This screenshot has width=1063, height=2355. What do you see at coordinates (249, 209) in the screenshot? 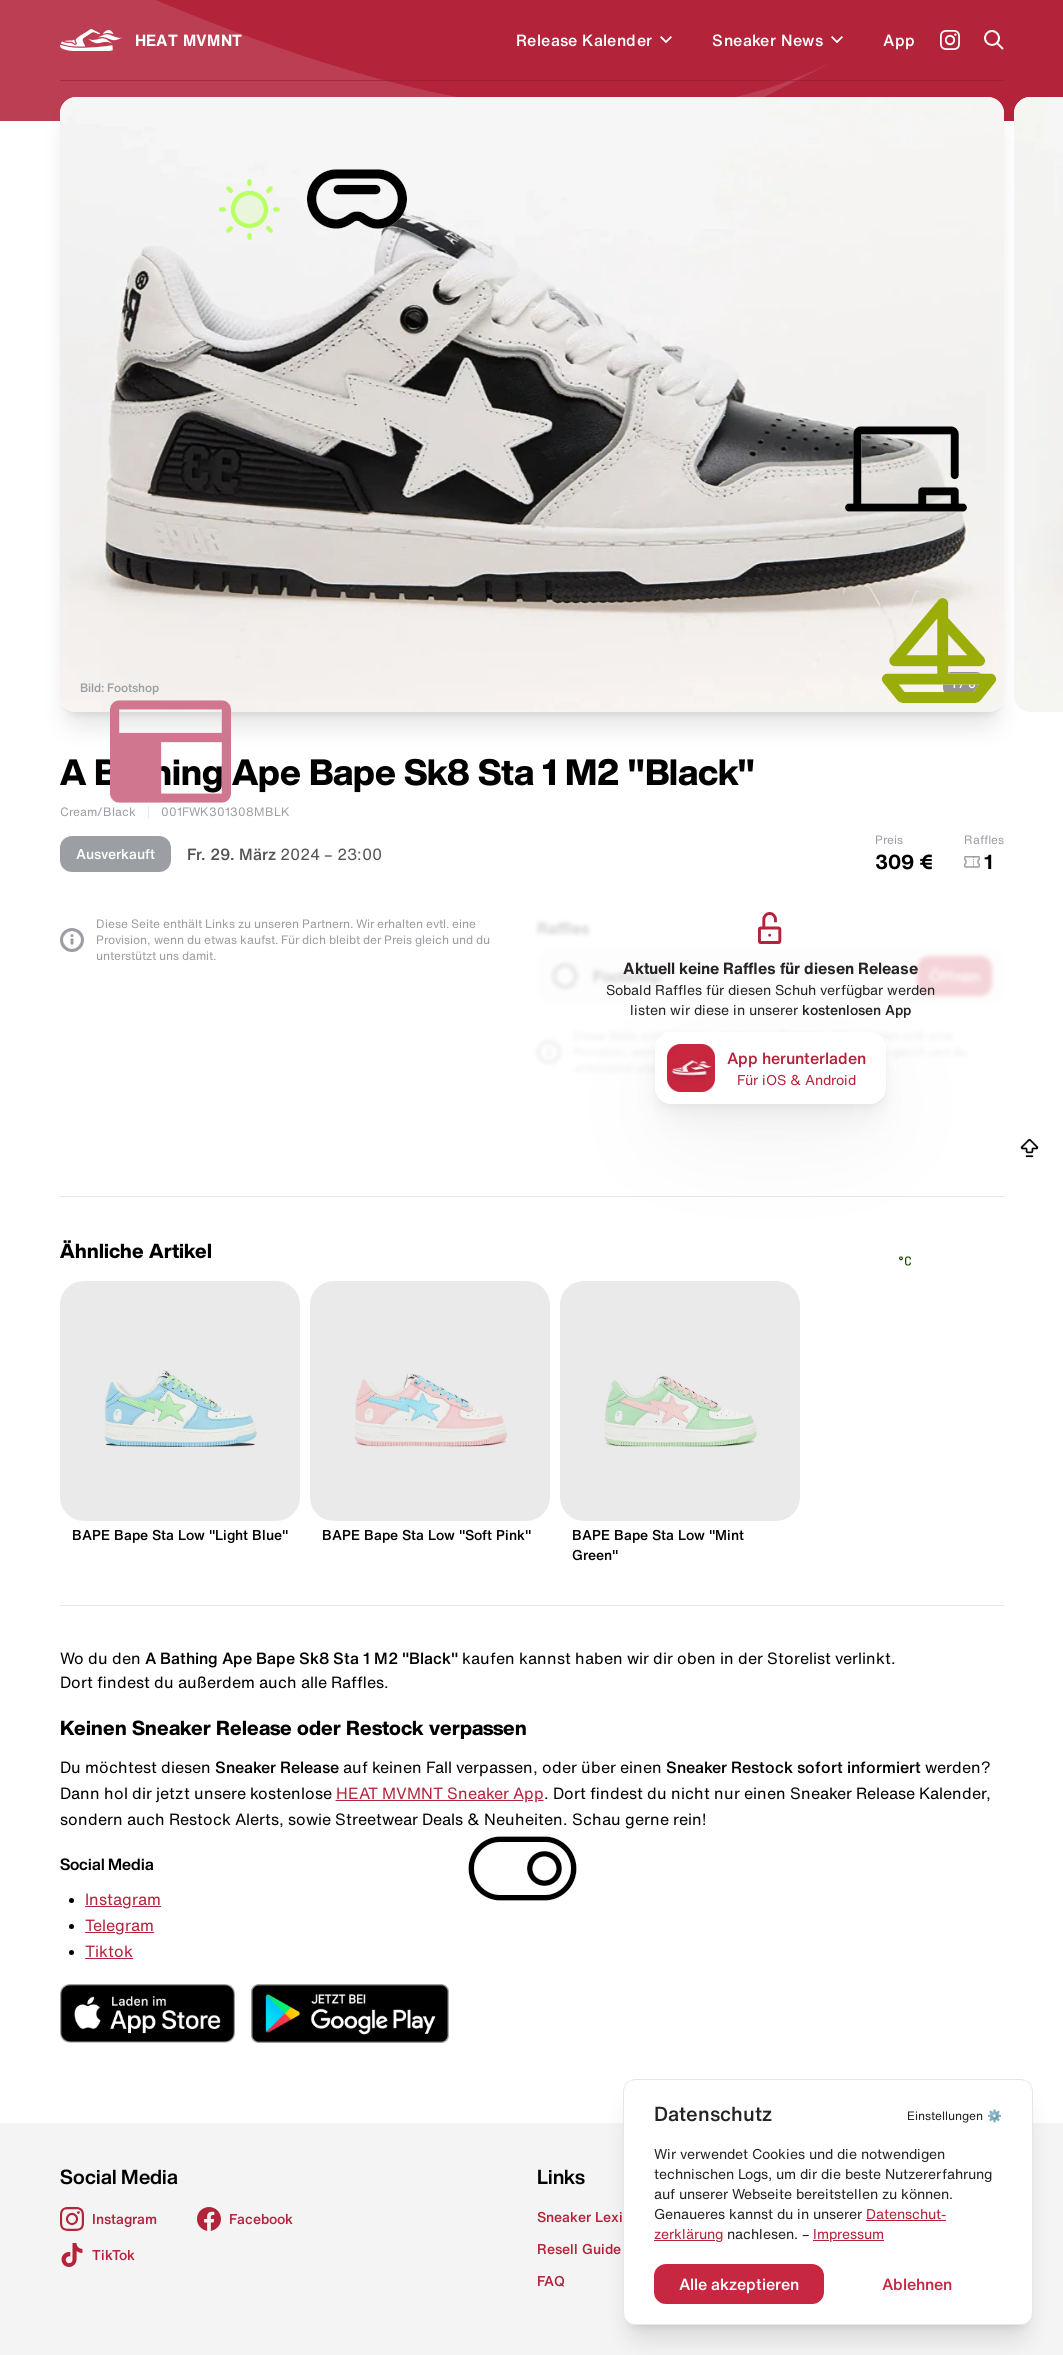
I see `reduce screen brightness` at bounding box center [249, 209].